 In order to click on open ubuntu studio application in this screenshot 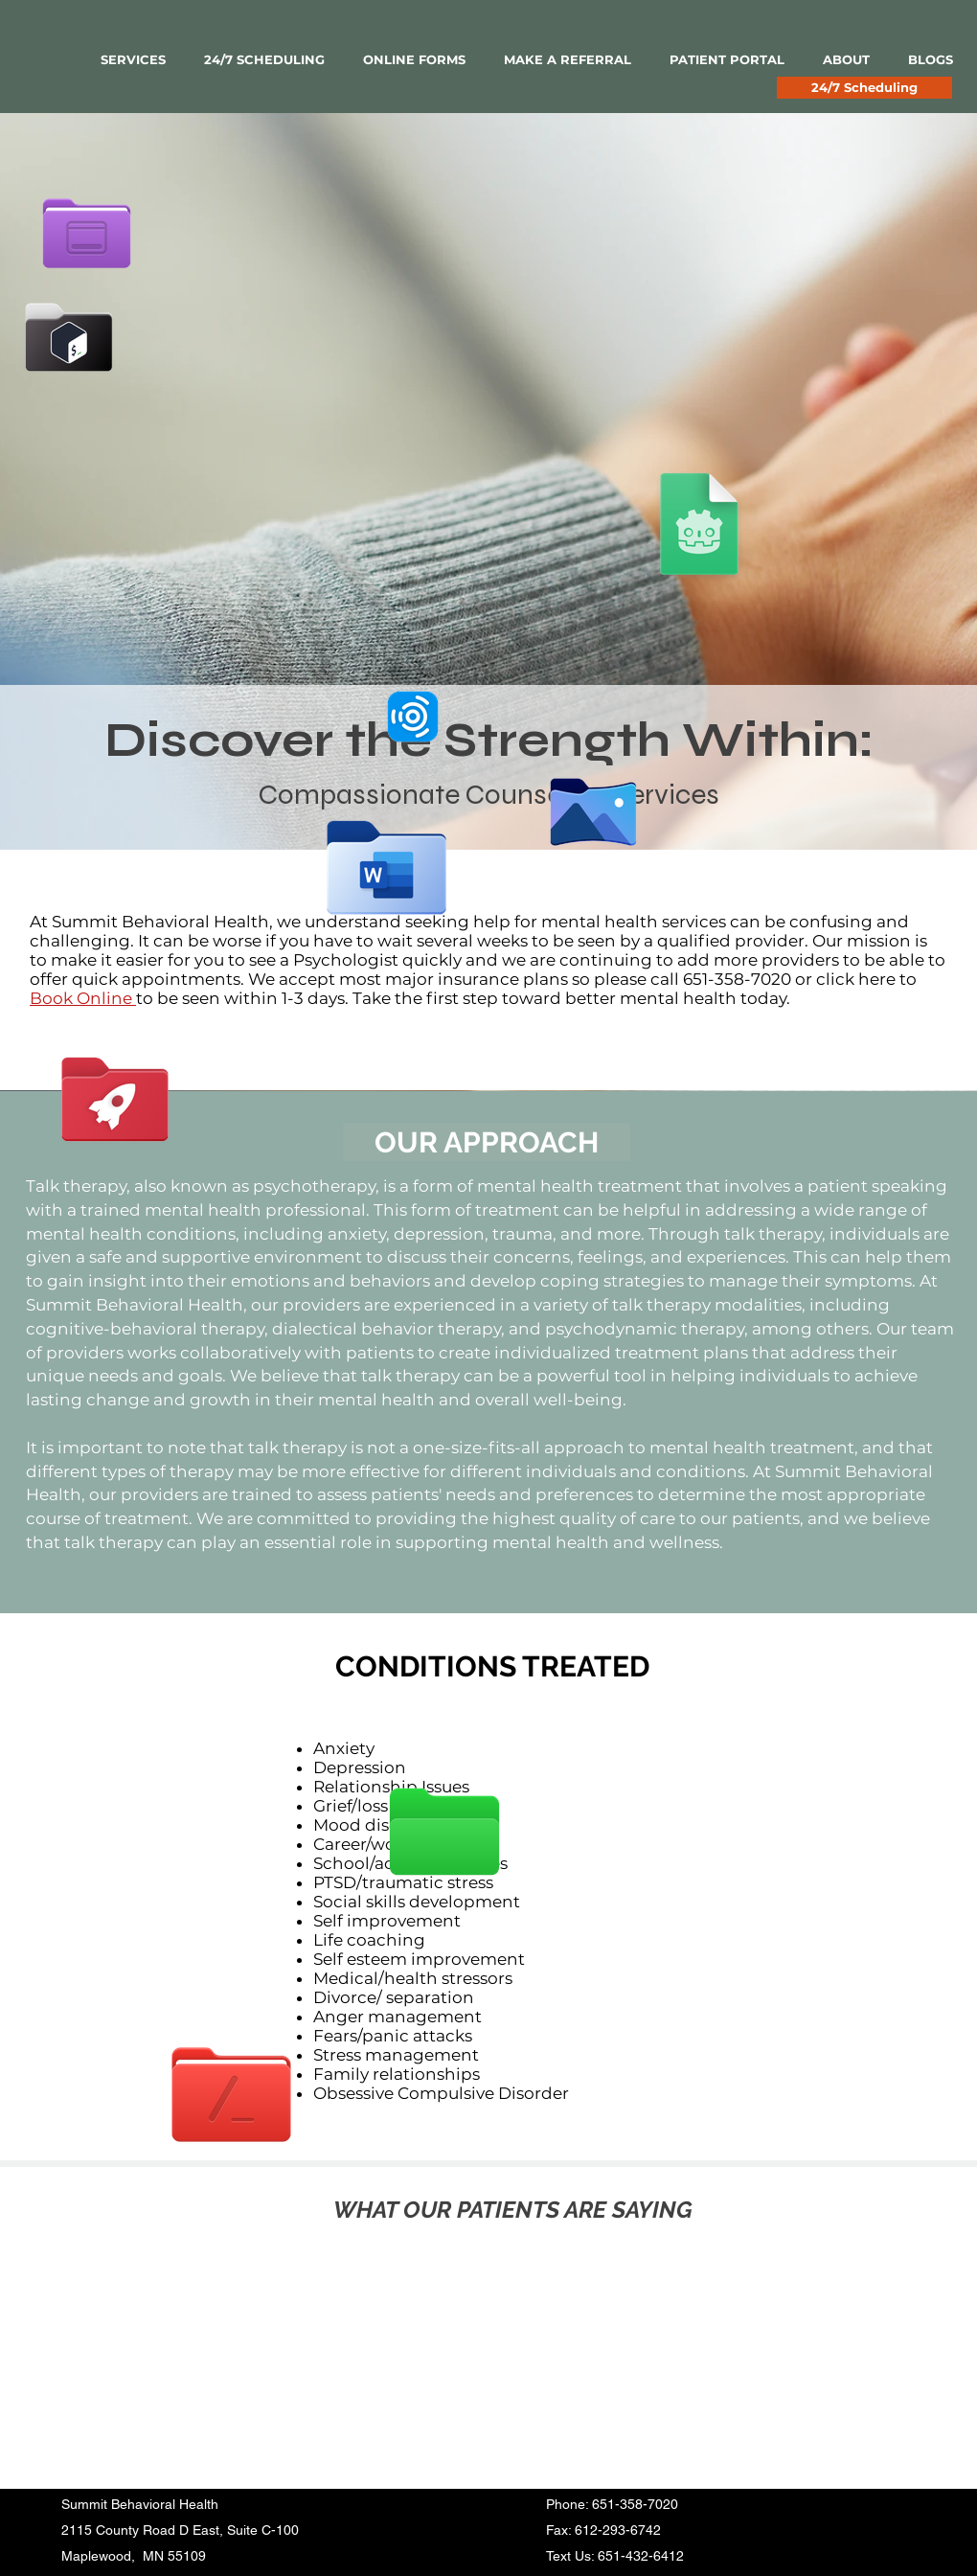, I will do `click(413, 717)`.